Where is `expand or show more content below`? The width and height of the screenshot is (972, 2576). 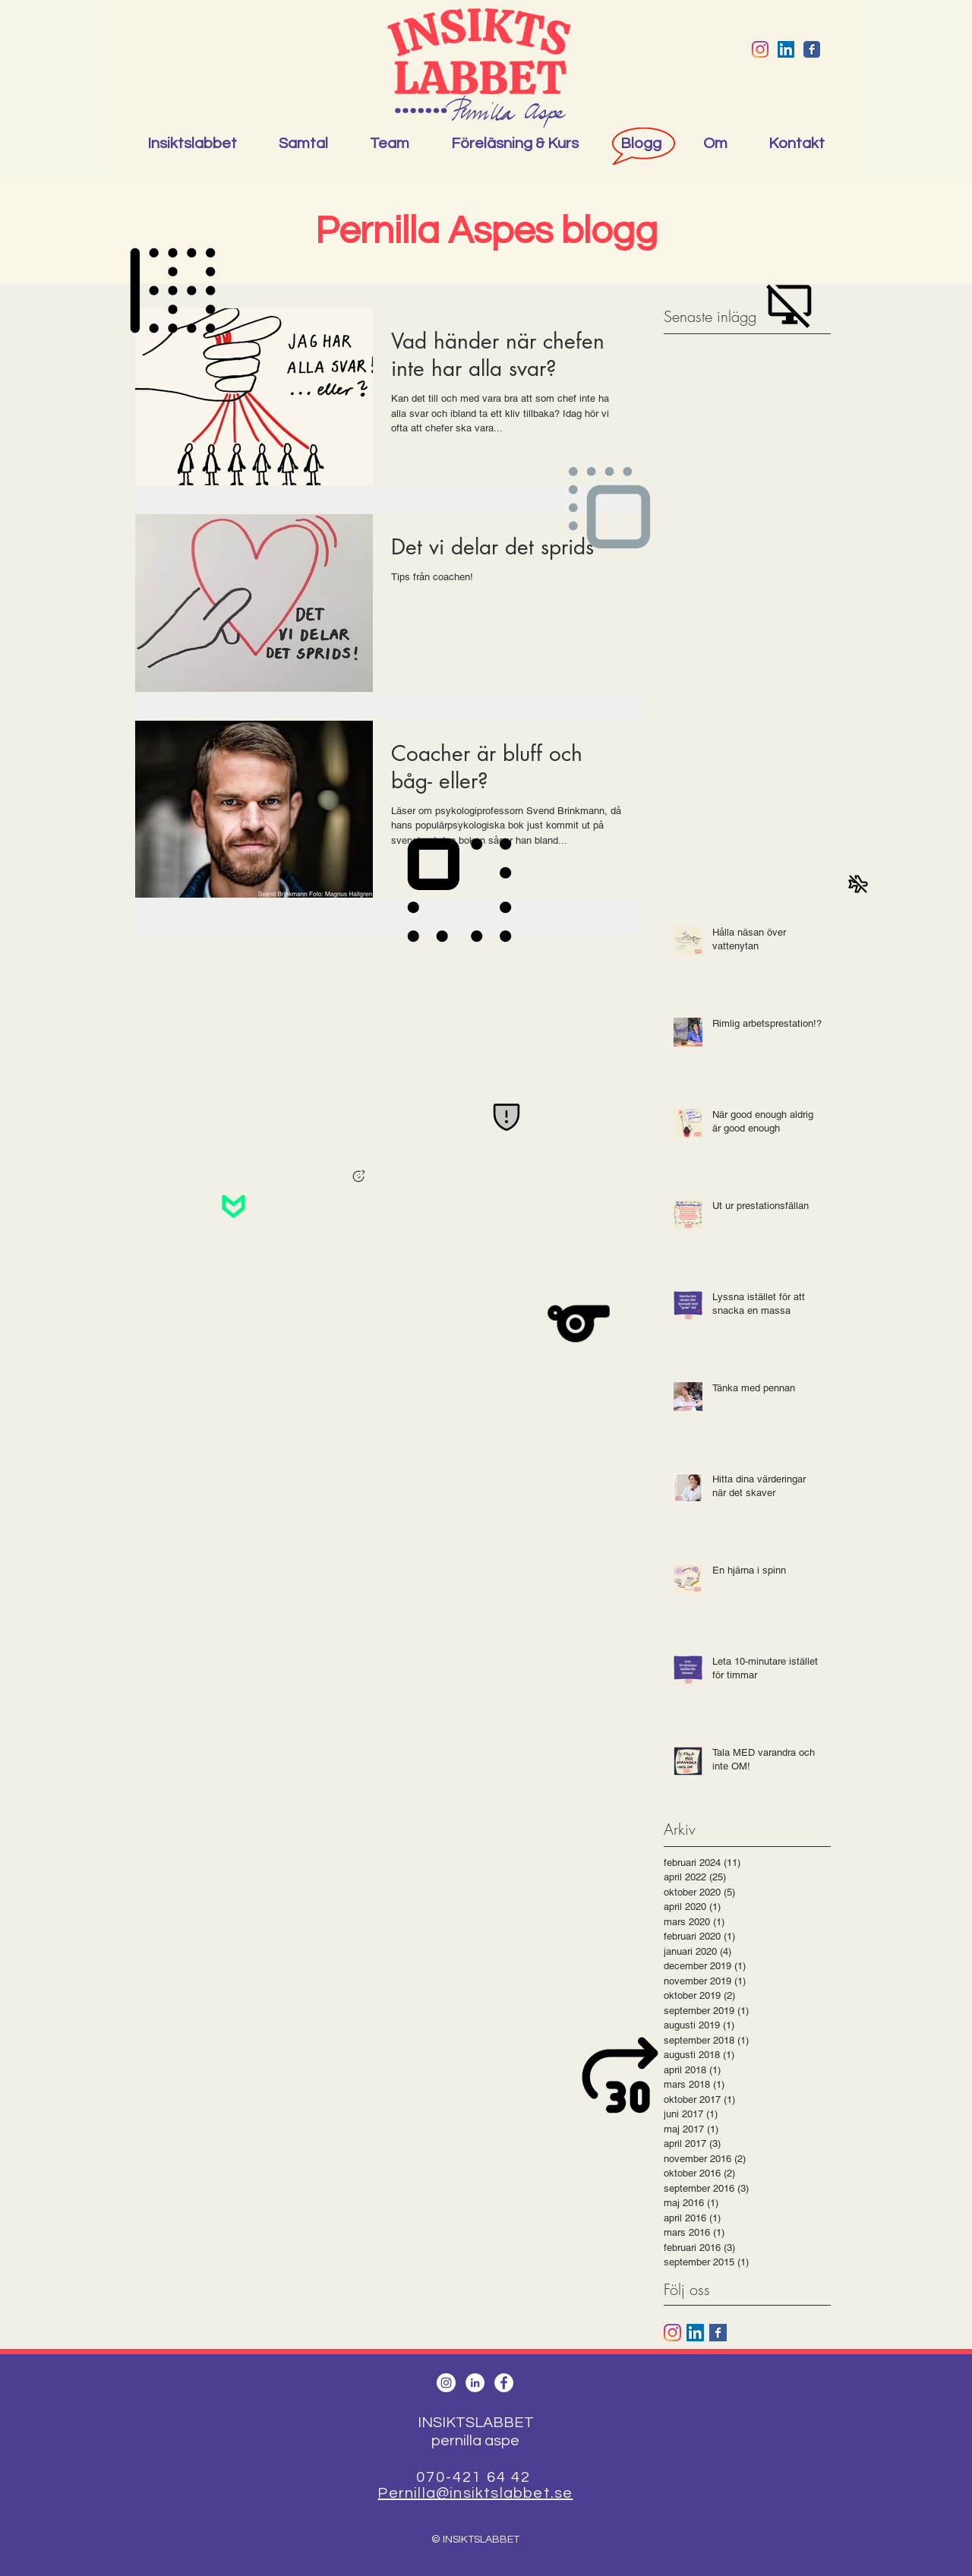
expand or show more content below is located at coordinates (233, 1206).